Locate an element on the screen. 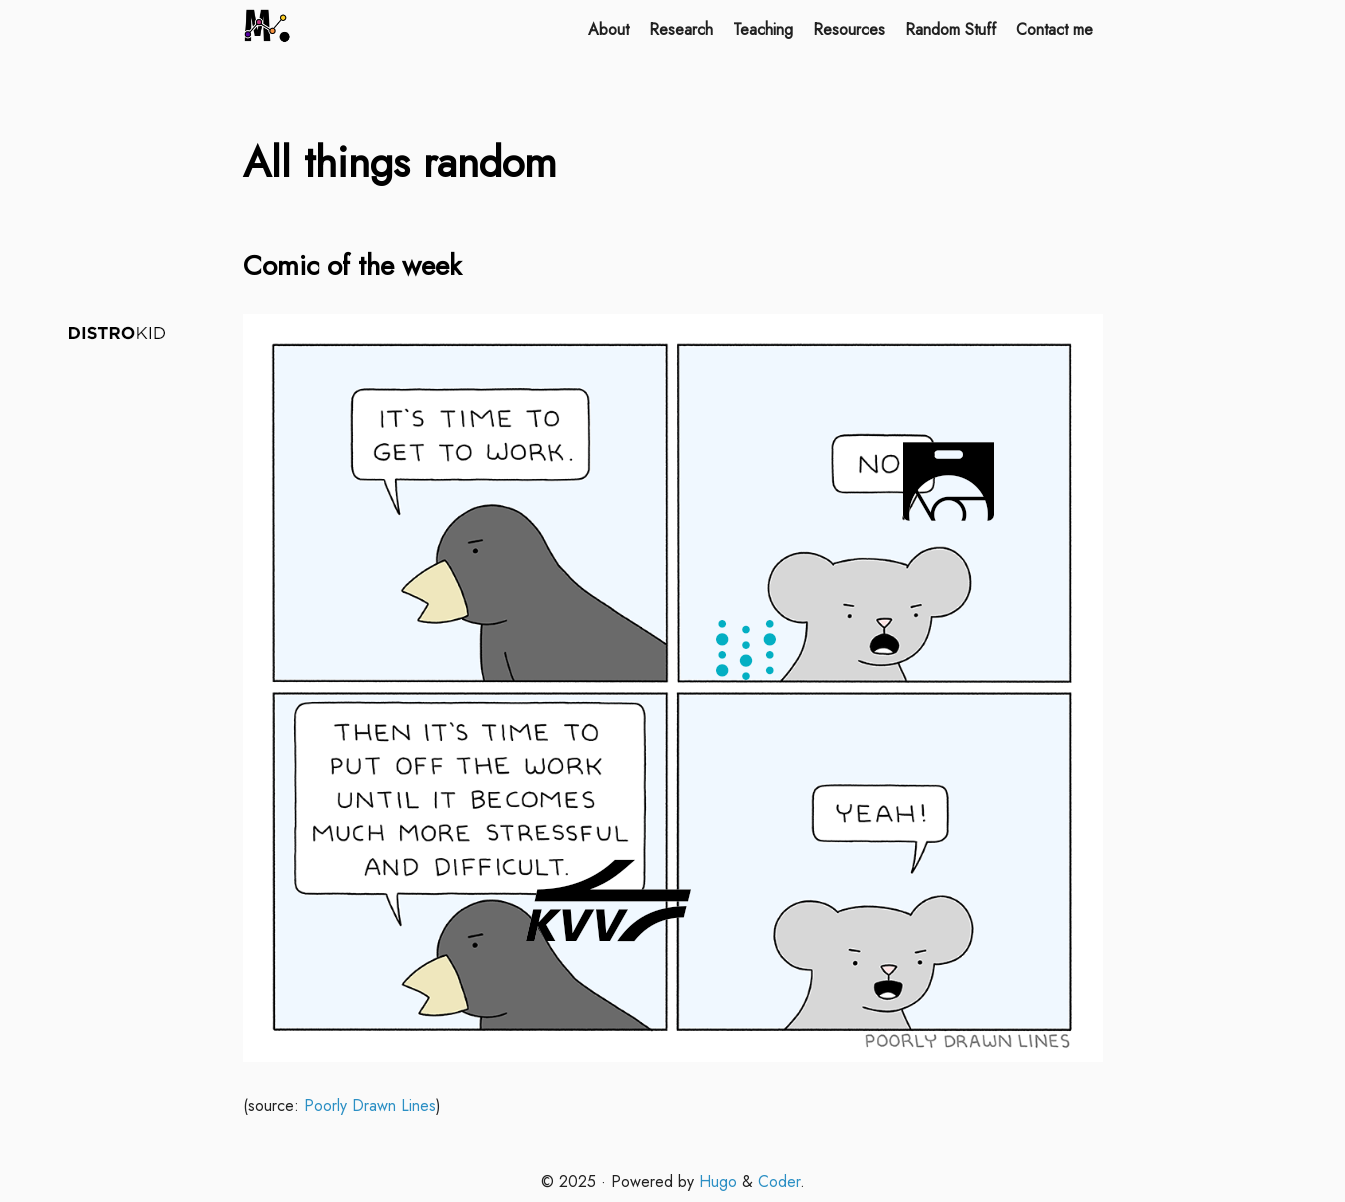  open weights & biases dashboard is located at coordinates (746, 650).